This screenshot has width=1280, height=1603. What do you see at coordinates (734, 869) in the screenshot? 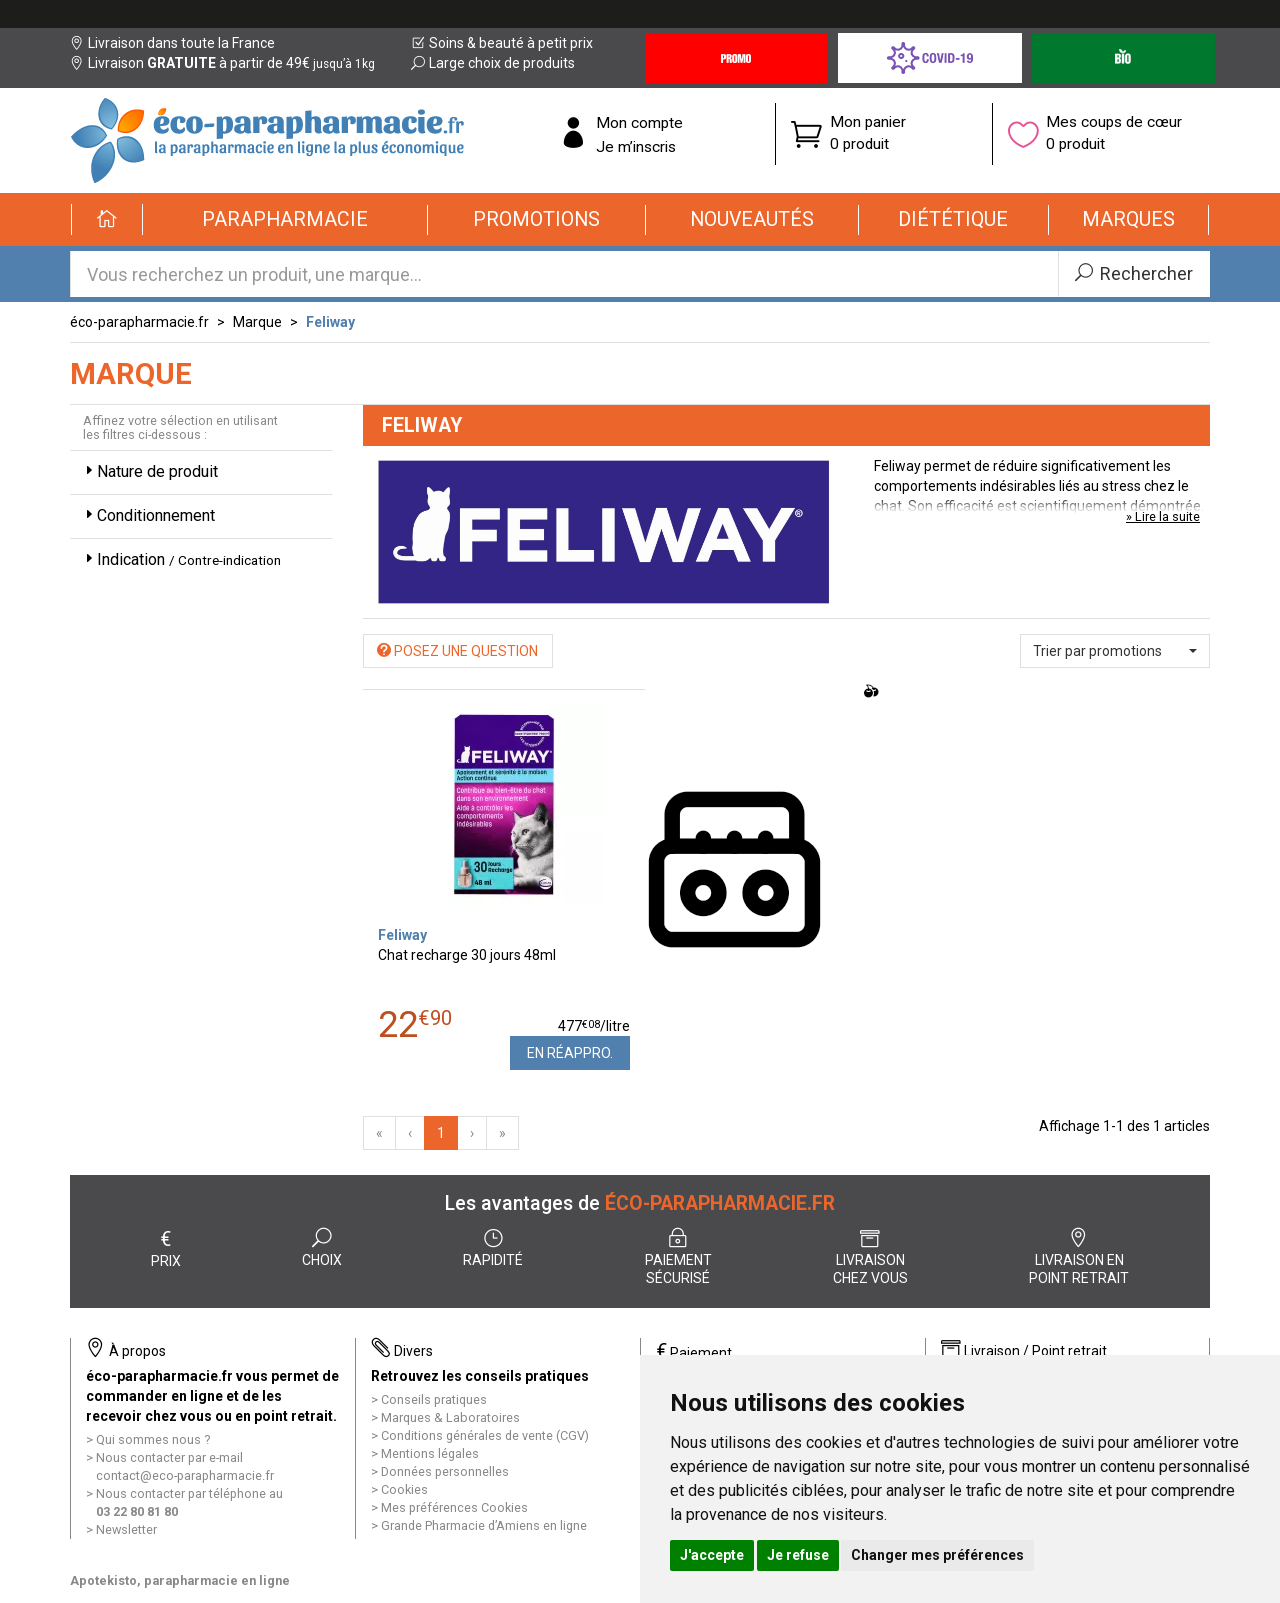
I see `play music or audio` at bounding box center [734, 869].